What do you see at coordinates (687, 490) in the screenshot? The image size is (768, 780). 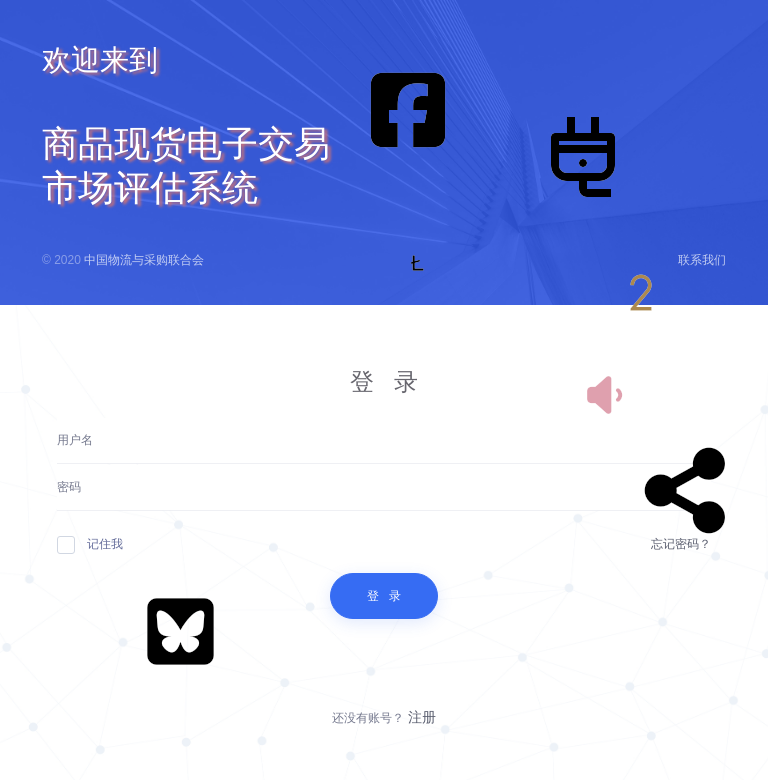 I see `share content with others` at bounding box center [687, 490].